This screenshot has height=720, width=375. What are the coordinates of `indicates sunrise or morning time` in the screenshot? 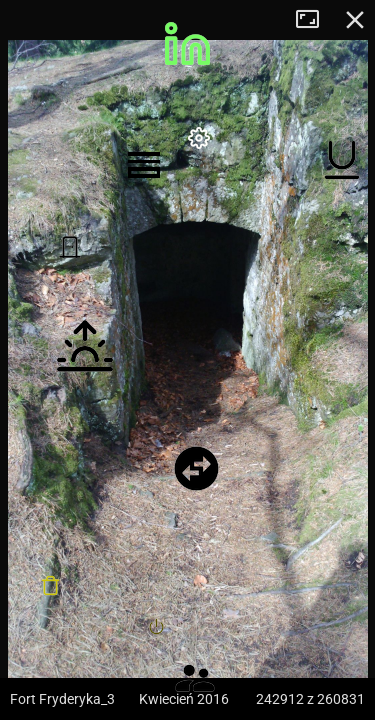 It's located at (85, 346).